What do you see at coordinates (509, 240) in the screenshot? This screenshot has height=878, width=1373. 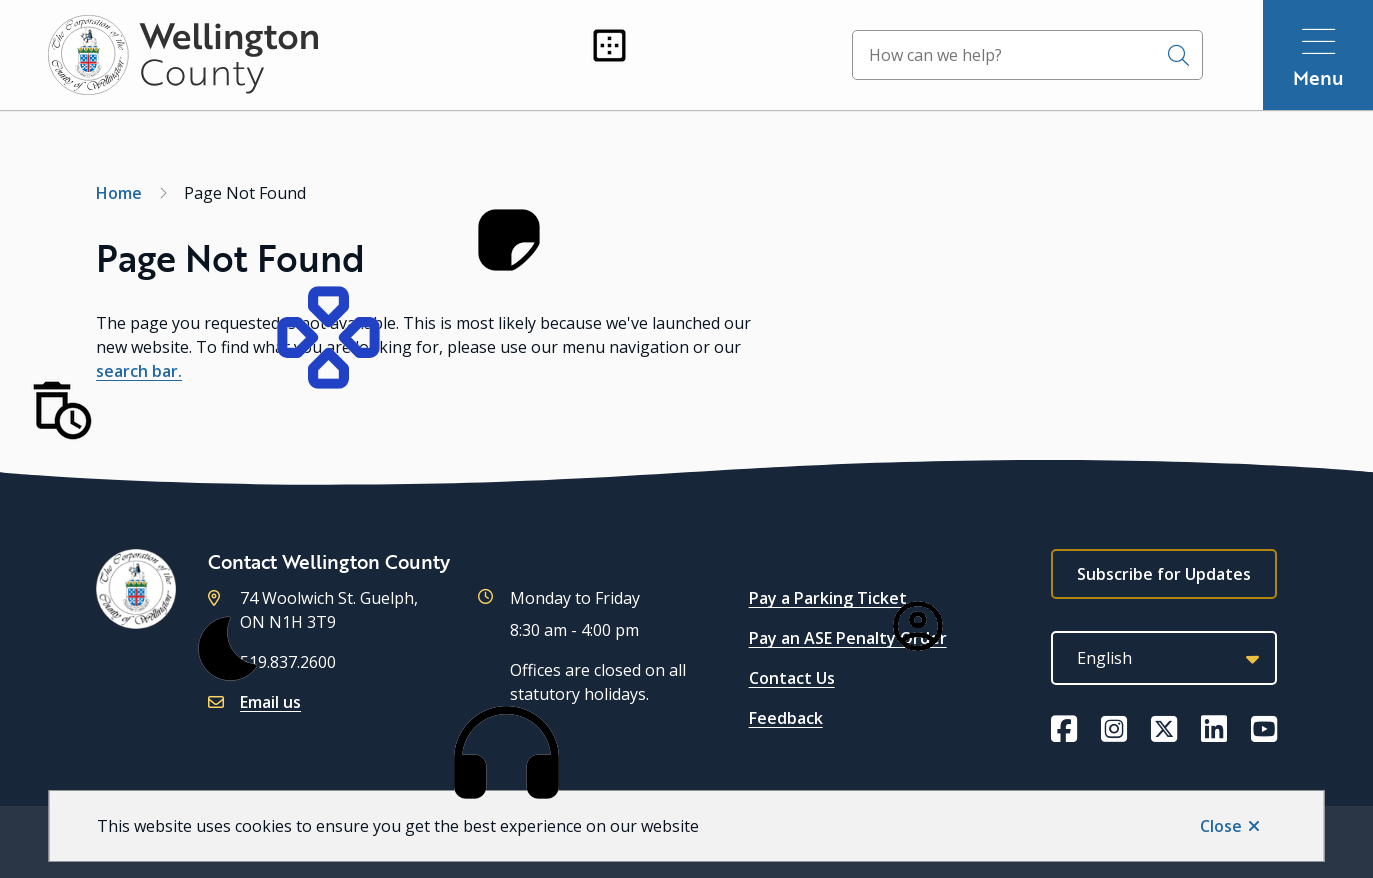 I see `add a sticker to your message` at bounding box center [509, 240].